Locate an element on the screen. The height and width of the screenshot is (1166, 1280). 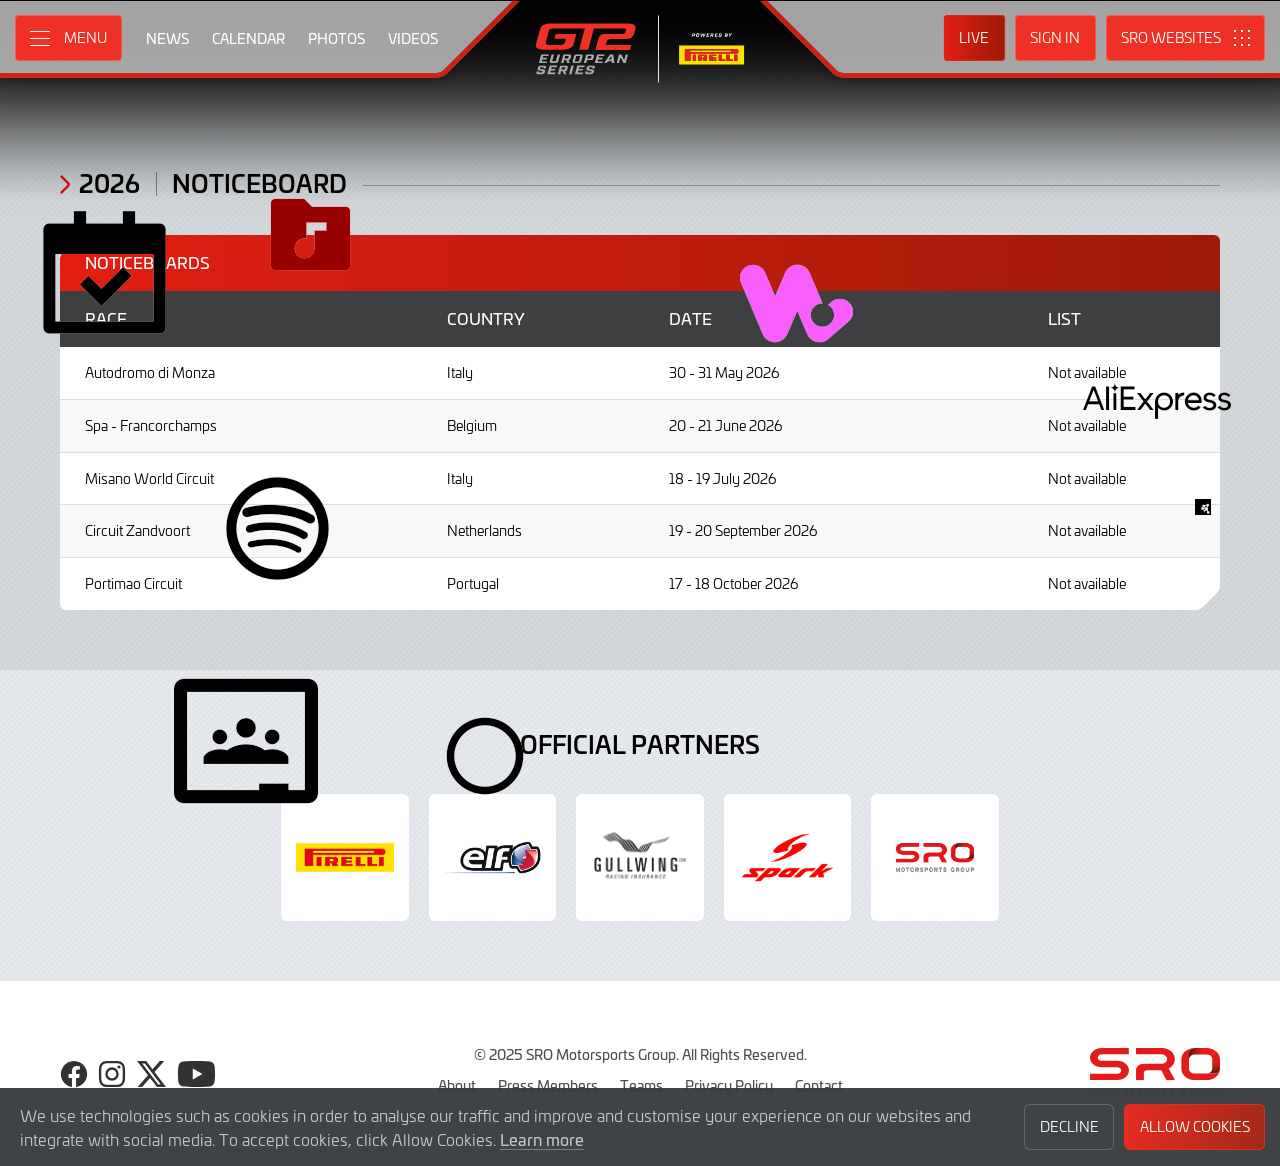
unselected radio button or checkbox option is located at coordinates (485, 756).